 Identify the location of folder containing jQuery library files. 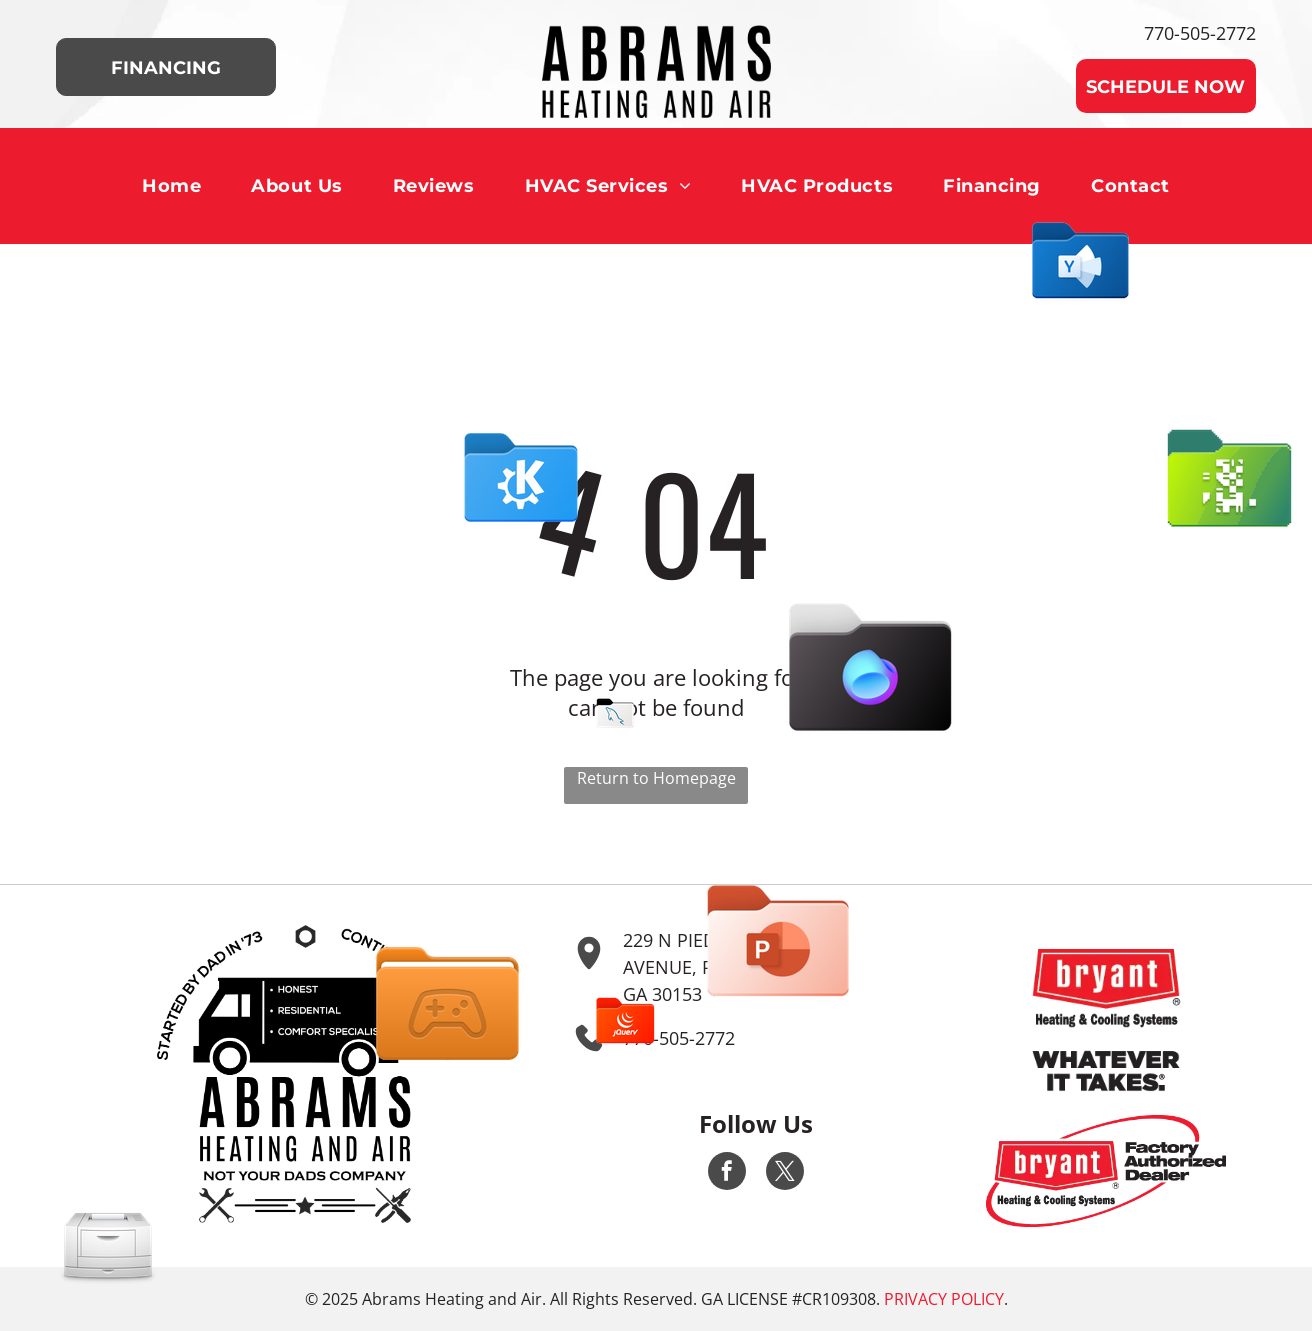
(625, 1022).